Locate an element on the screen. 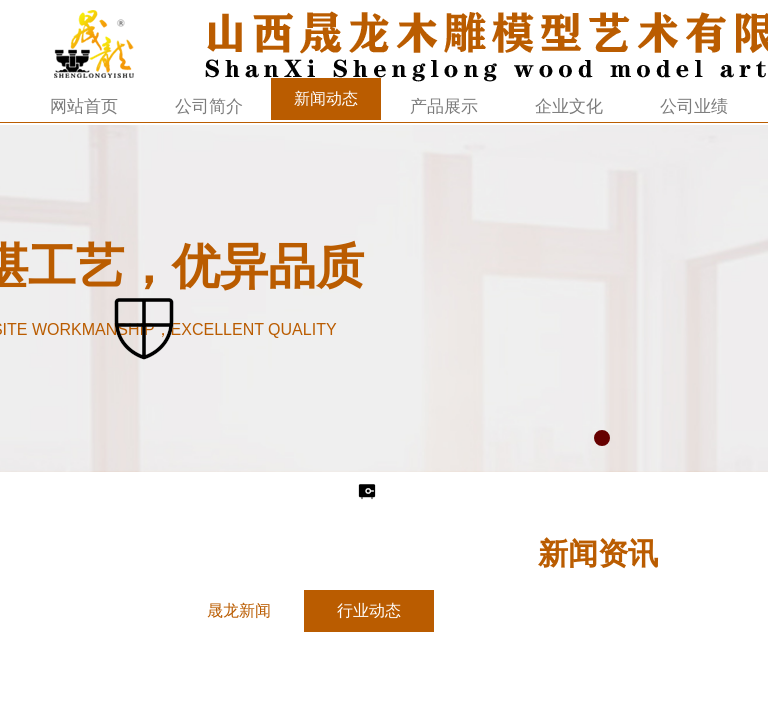 The height and width of the screenshot is (720, 768). view security or protection settings is located at coordinates (144, 325).